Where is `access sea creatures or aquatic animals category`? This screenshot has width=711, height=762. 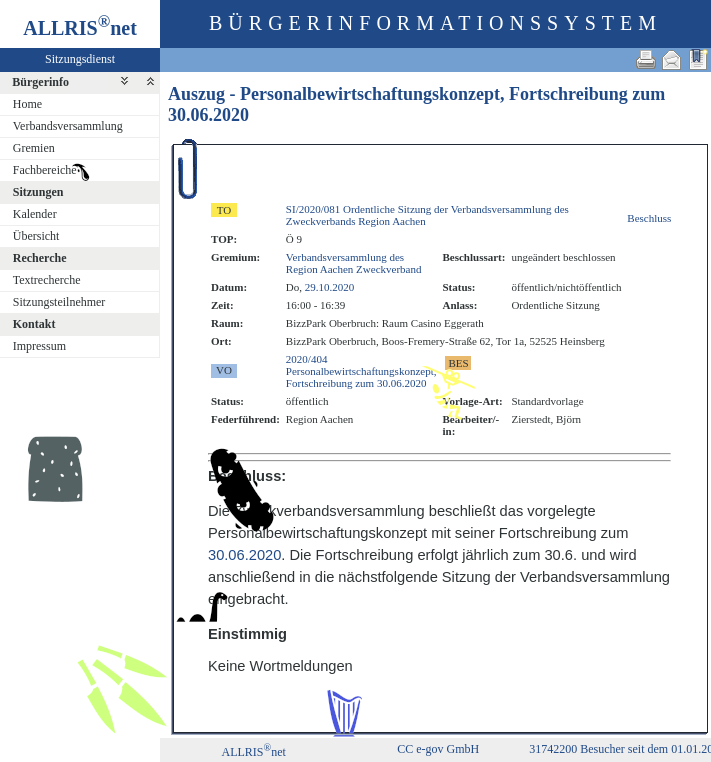
access sea creatures or aquatic animals category is located at coordinates (202, 607).